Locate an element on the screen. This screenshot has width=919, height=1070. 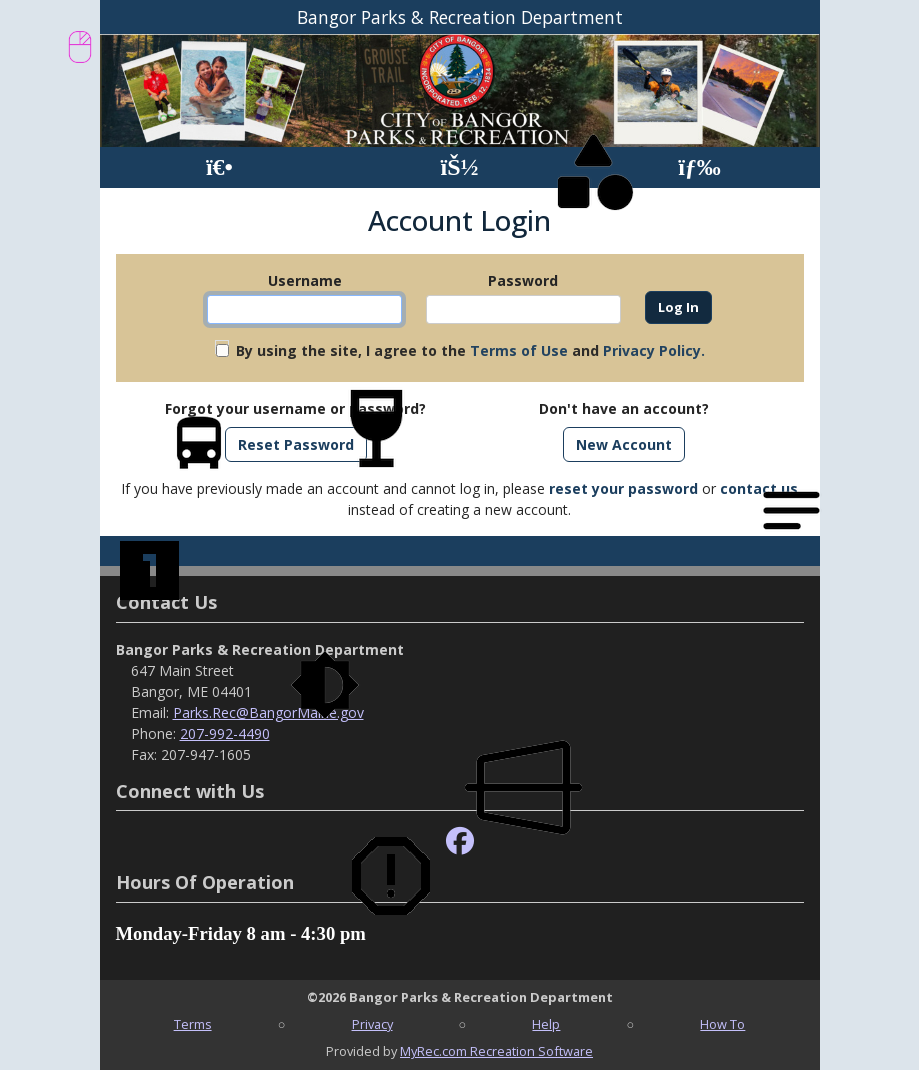
right-click action indicator is located at coordinates (80, 47).